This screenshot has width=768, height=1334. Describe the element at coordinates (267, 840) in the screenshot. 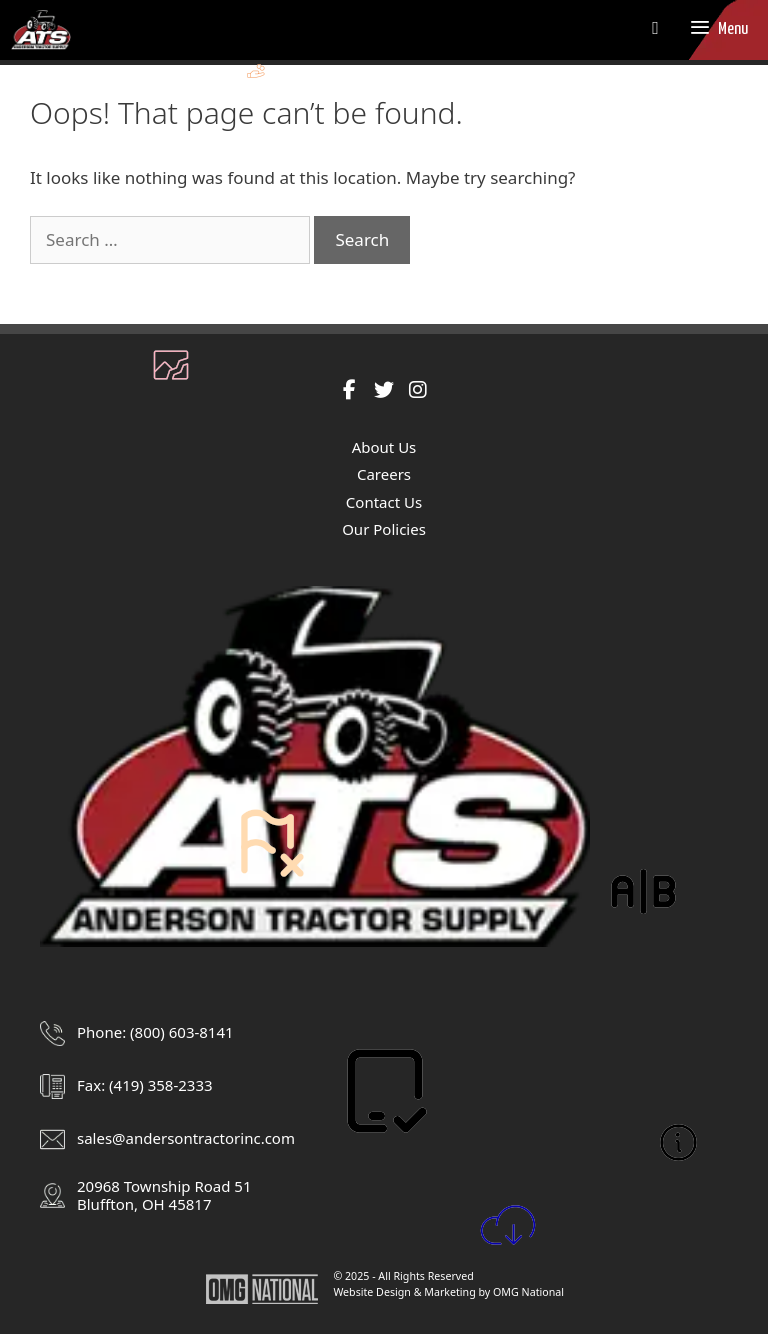

I see `remove a flagged item` at that location.